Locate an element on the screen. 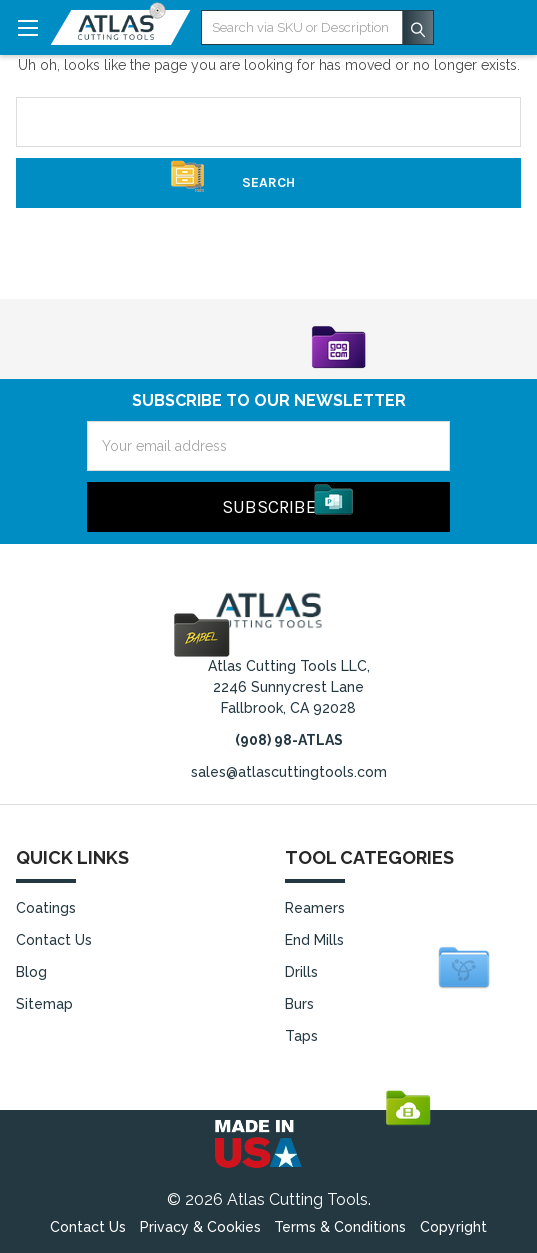 Image resolution: width=537 pixels, height=1253 pixels. folder containing babel configuration files is located at coordinates (201, 636).